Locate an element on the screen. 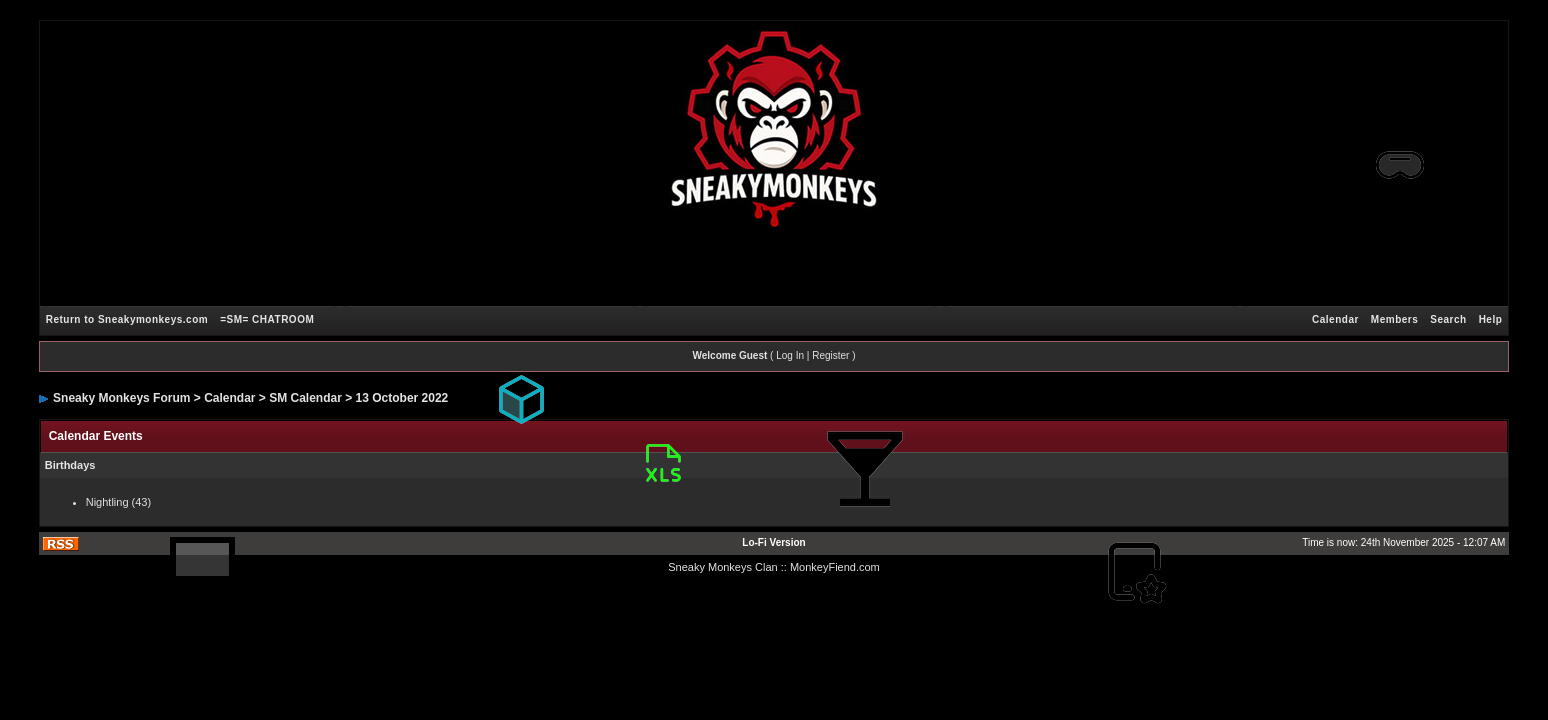 This screenshot has width=1548, height=720. mark this iPad as a favorite device is located at coordinates (1134, 571).